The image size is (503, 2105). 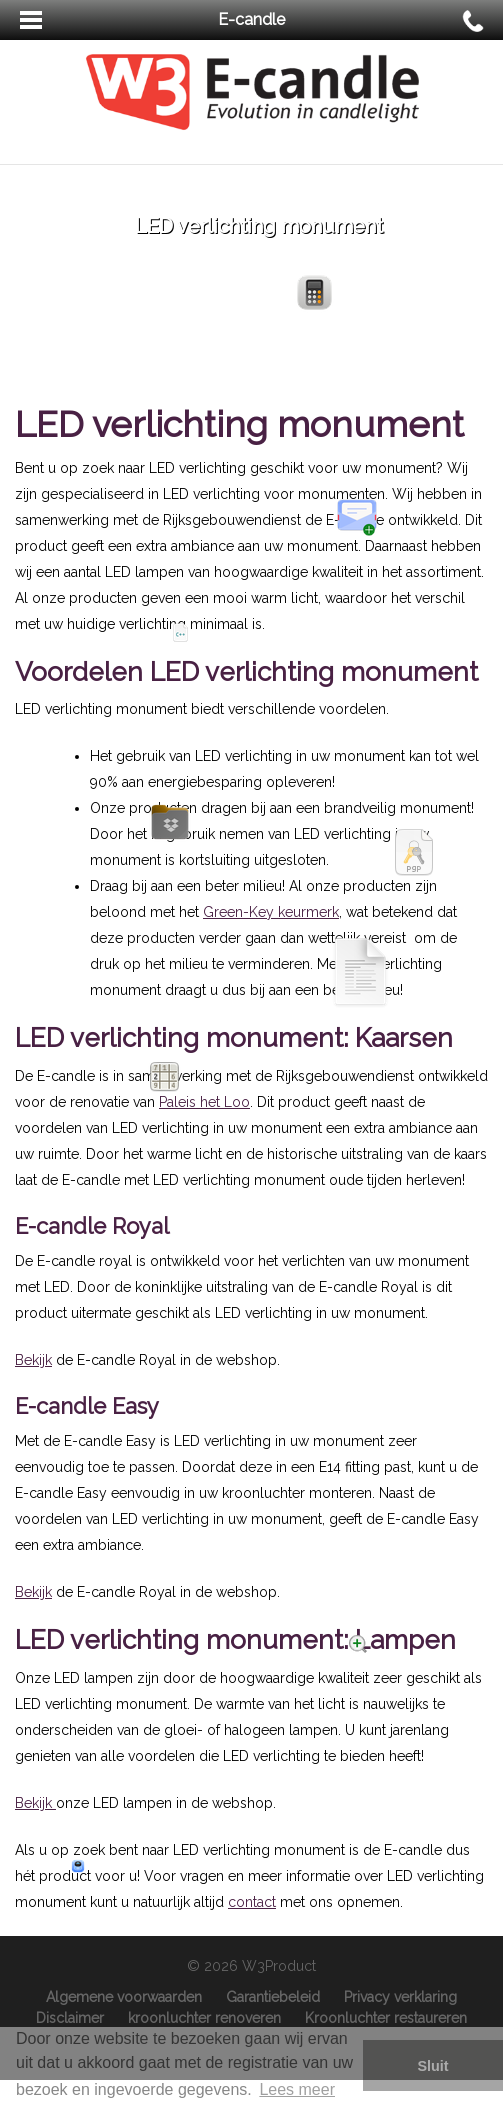 What do you see at coordinates (414, 852) in the screenshot?
I see `a PGP encryption key file` at bounding box center [414, 852].